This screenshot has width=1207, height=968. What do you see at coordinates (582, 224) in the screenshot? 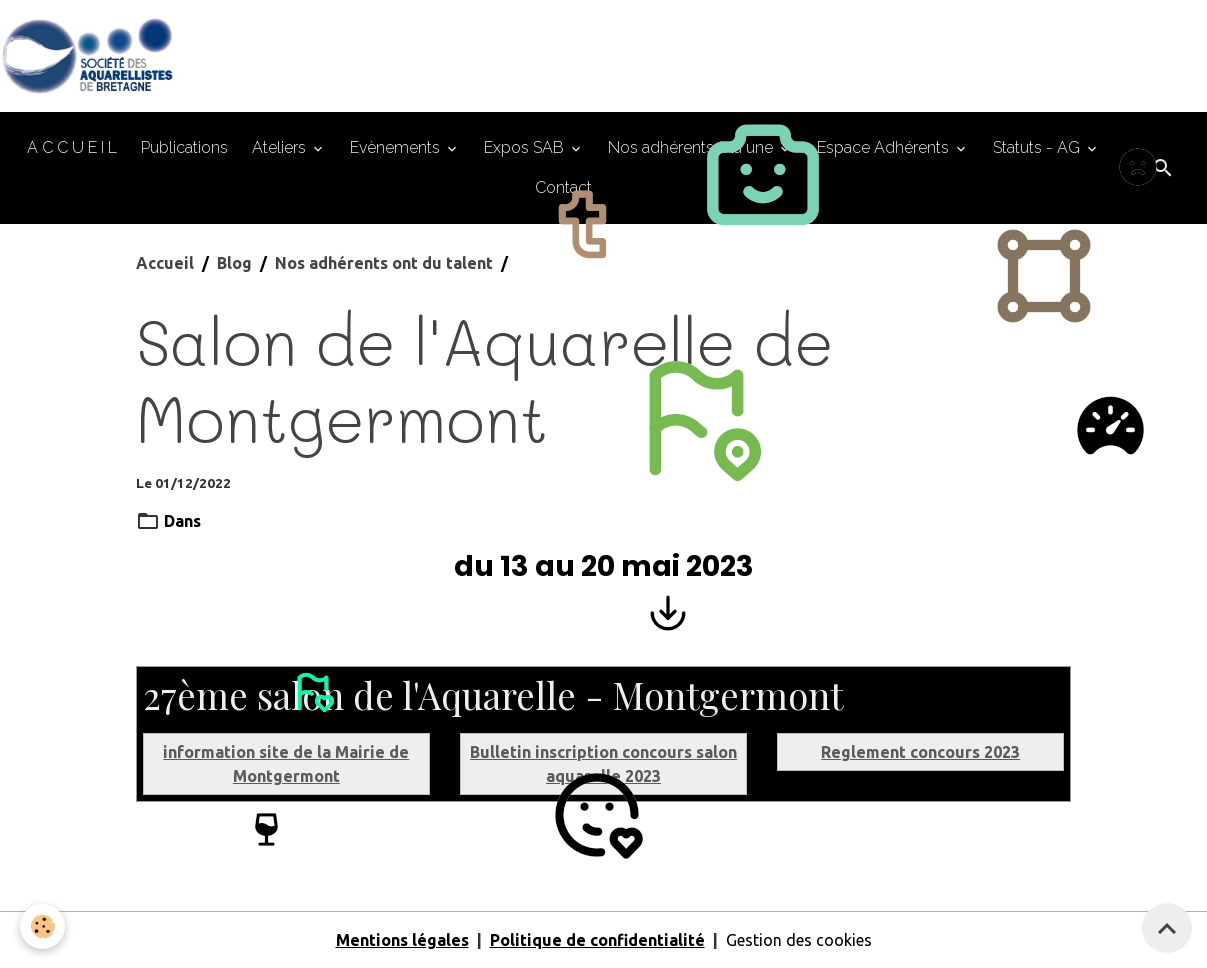
I see `open tumblr app` at bounding box center [582, 224].